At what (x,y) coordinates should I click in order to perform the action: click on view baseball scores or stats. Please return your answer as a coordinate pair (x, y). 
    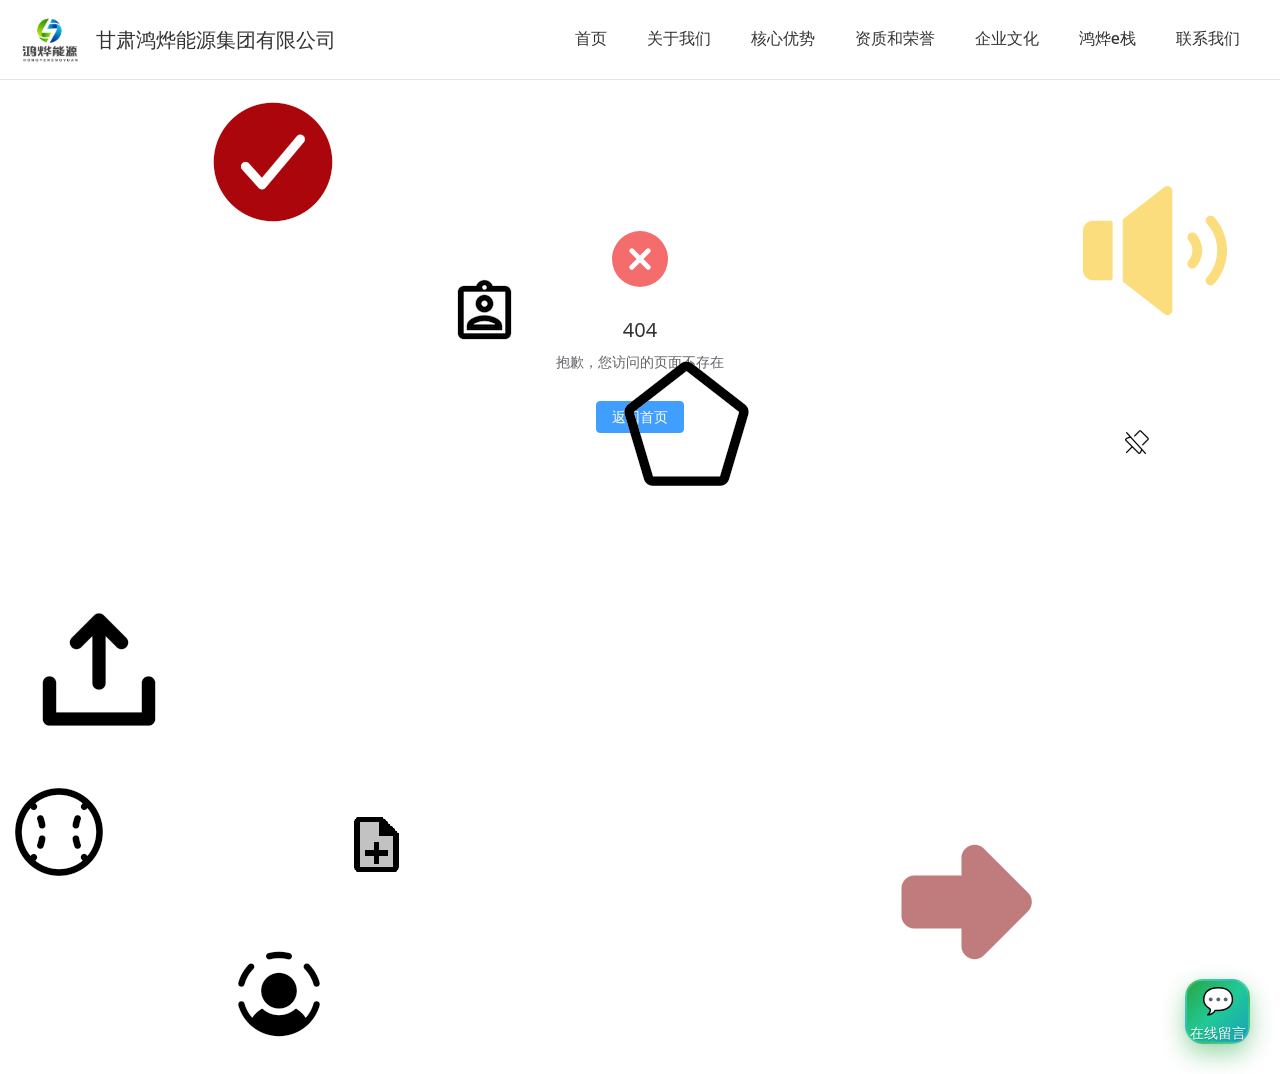
    Looking at the image, I should click on (59, 832).